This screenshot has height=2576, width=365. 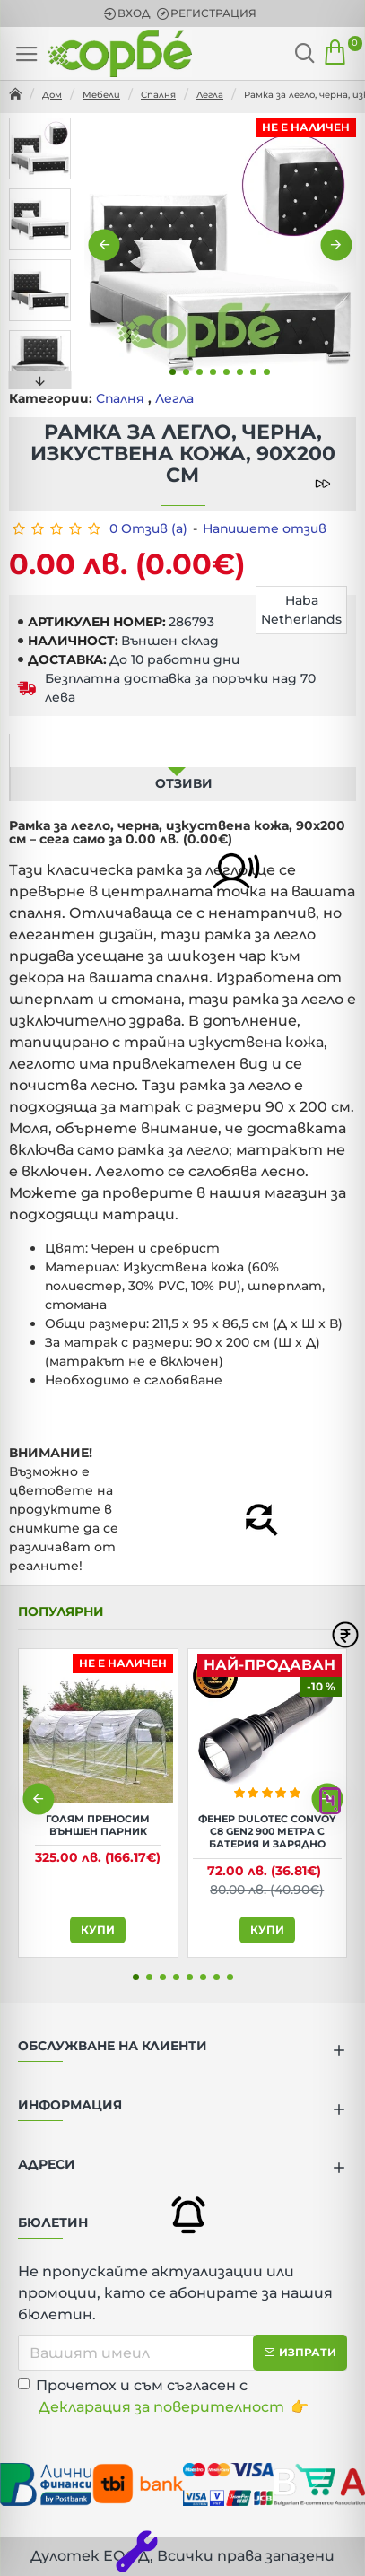 I want to click on indicates new notifications or alerts, so click(x=188, y=2215).